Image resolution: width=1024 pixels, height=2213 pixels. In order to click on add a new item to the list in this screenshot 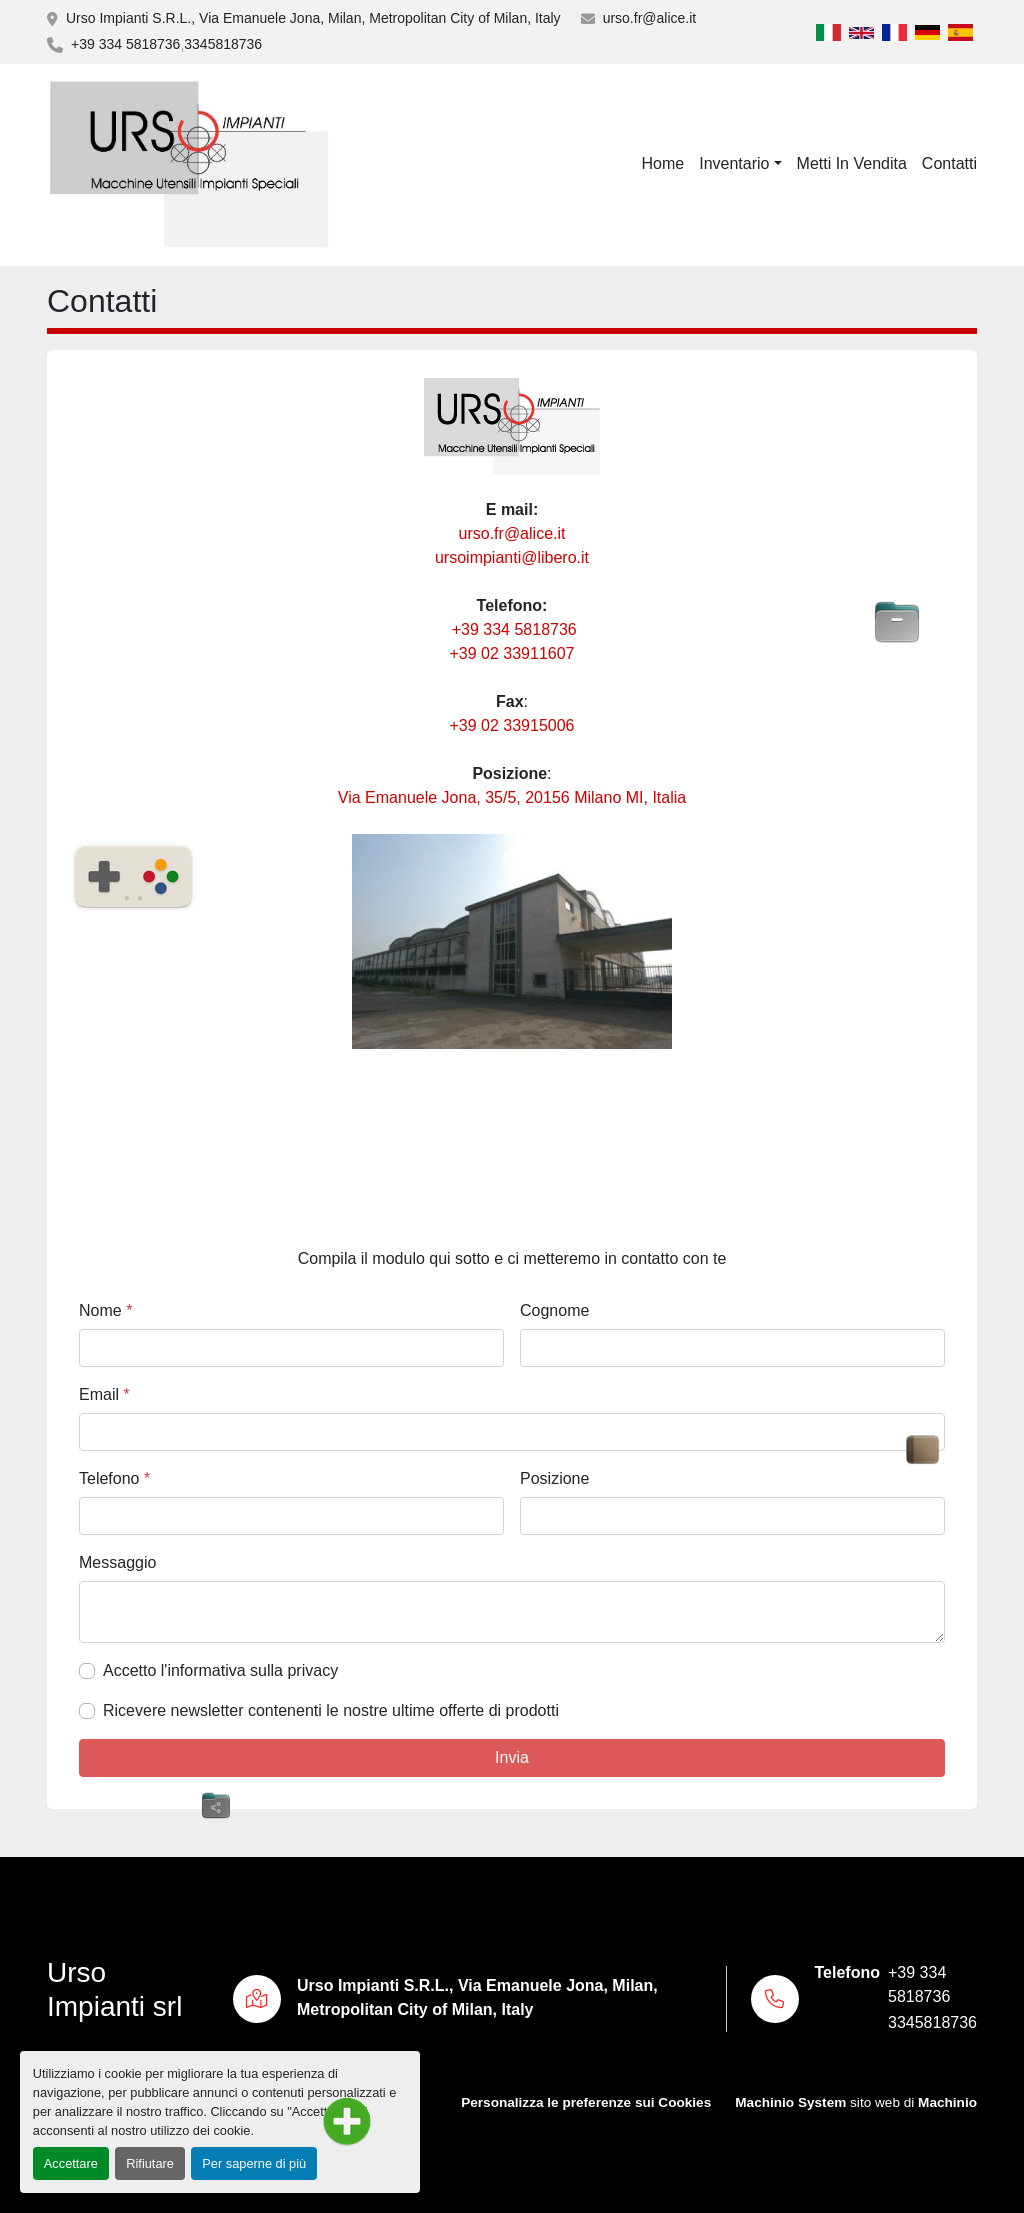, I will do `click(347, 2122)`.